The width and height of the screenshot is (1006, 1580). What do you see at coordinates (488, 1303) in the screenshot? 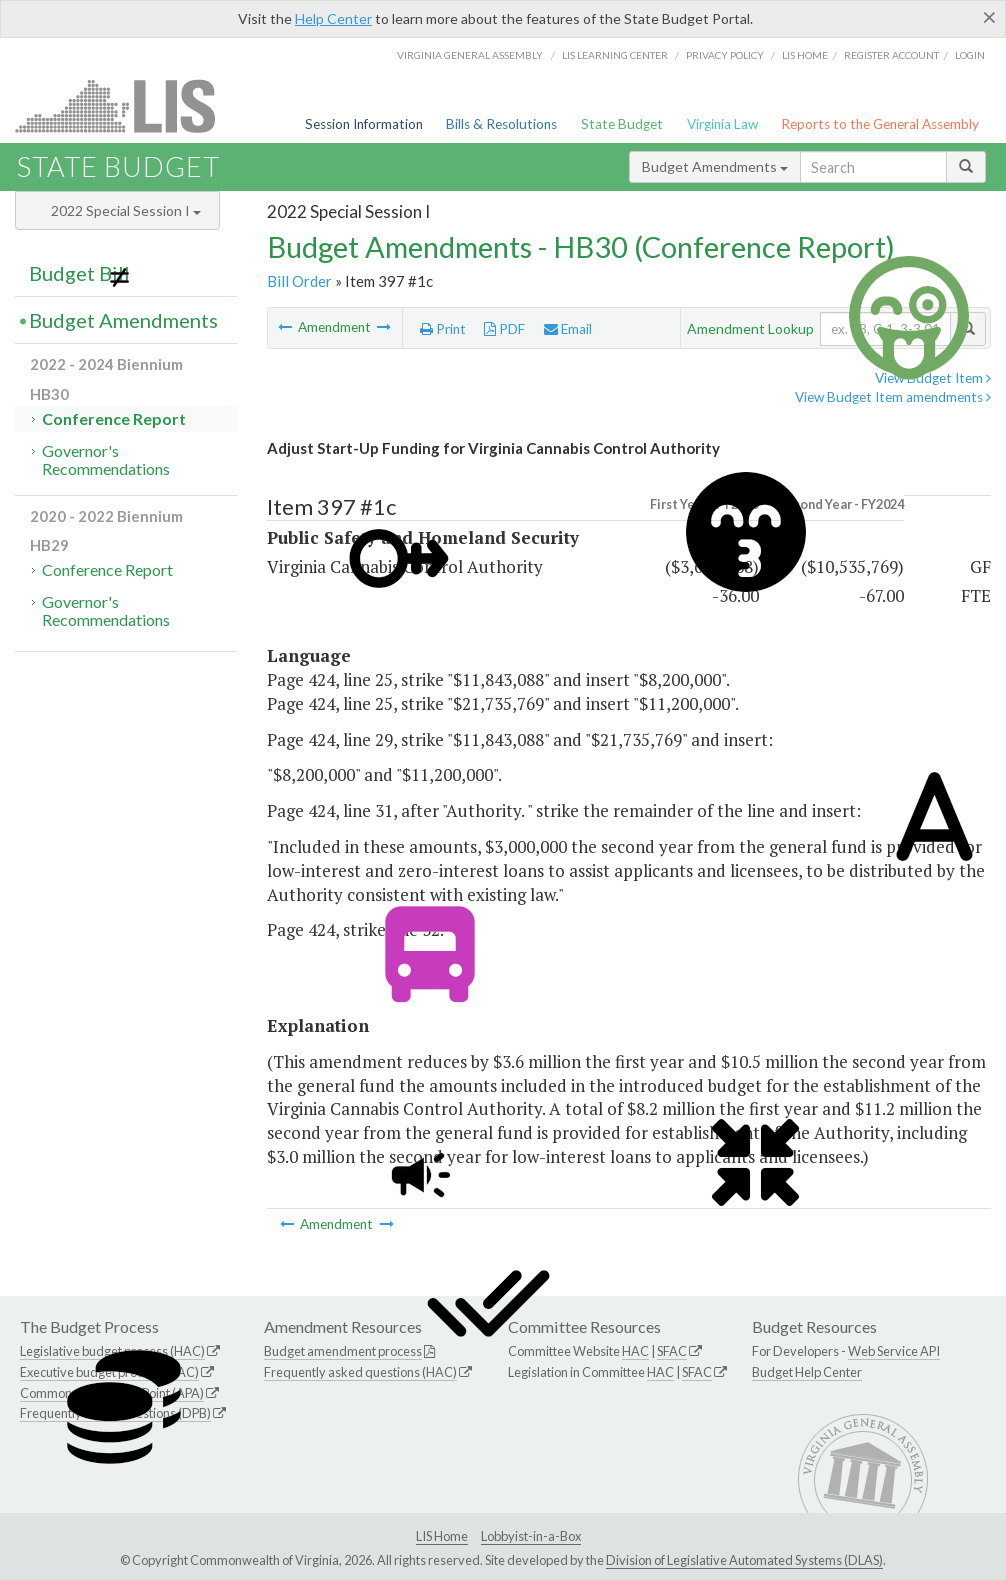
I see `indicates all items have been completed or verified` at bounding box center [488, 1303].